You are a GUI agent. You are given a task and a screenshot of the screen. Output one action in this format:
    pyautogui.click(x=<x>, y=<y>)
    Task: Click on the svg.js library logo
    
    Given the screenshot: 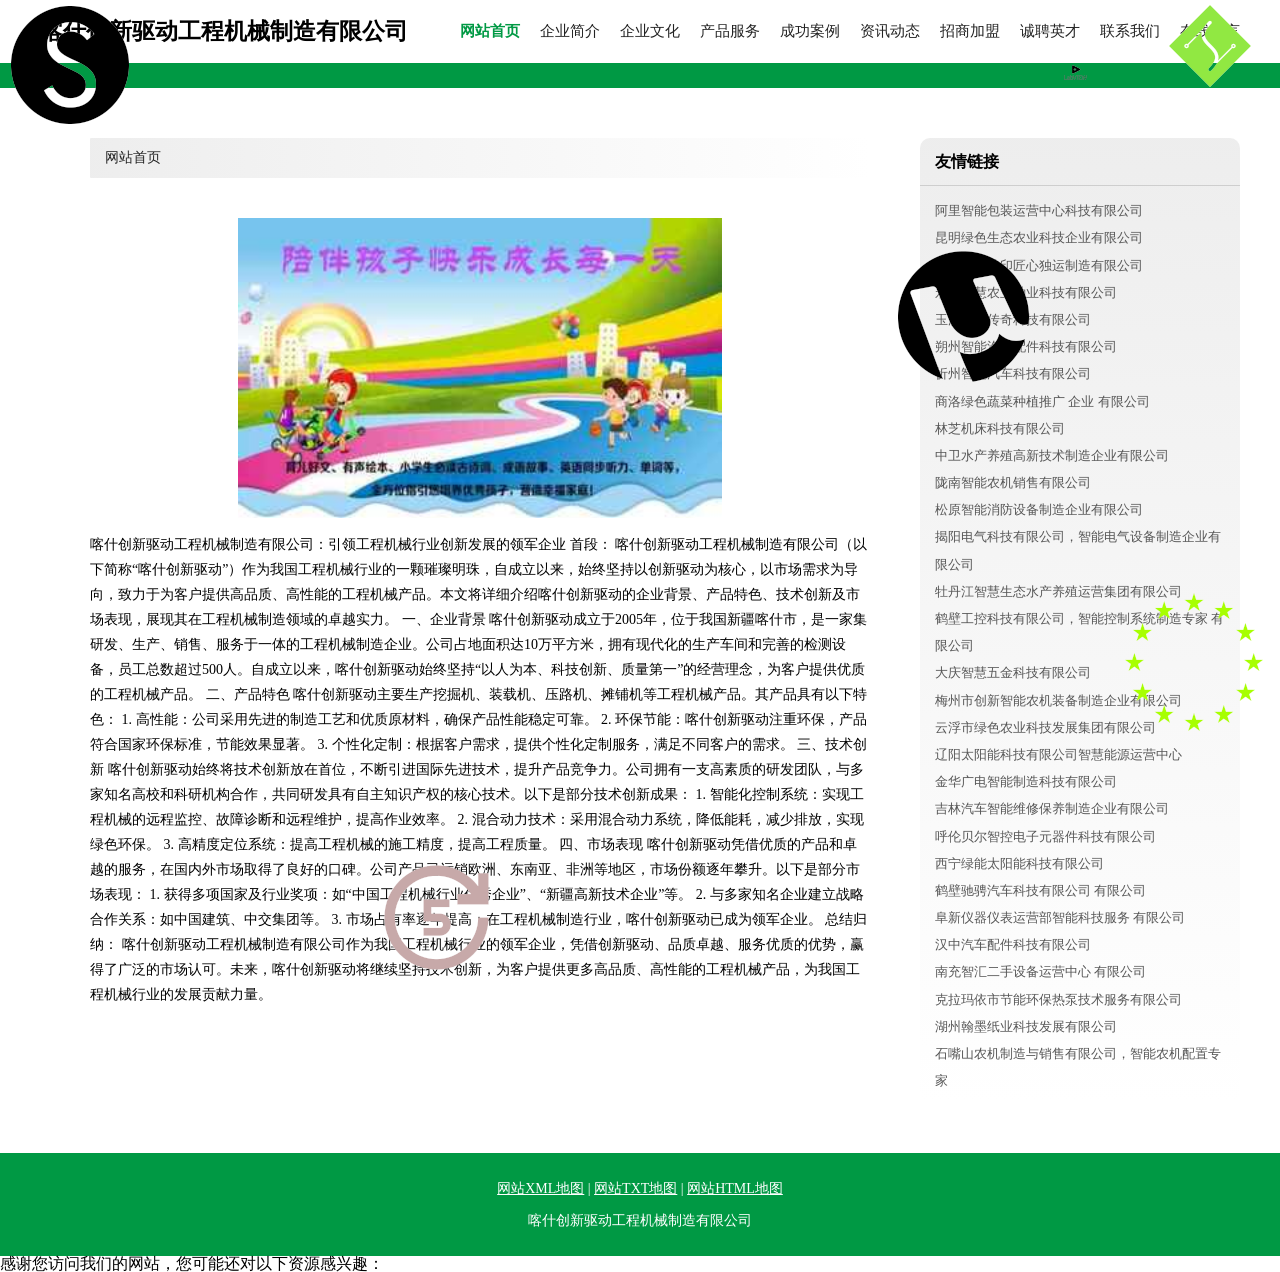 What is the action you would take?
    pyautogui.click(x=1210, y=46)
    